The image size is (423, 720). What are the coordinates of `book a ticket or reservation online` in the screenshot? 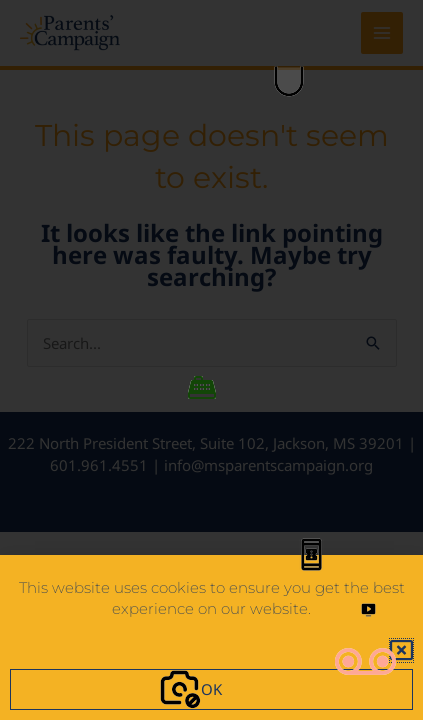 It's located at (311, 554).